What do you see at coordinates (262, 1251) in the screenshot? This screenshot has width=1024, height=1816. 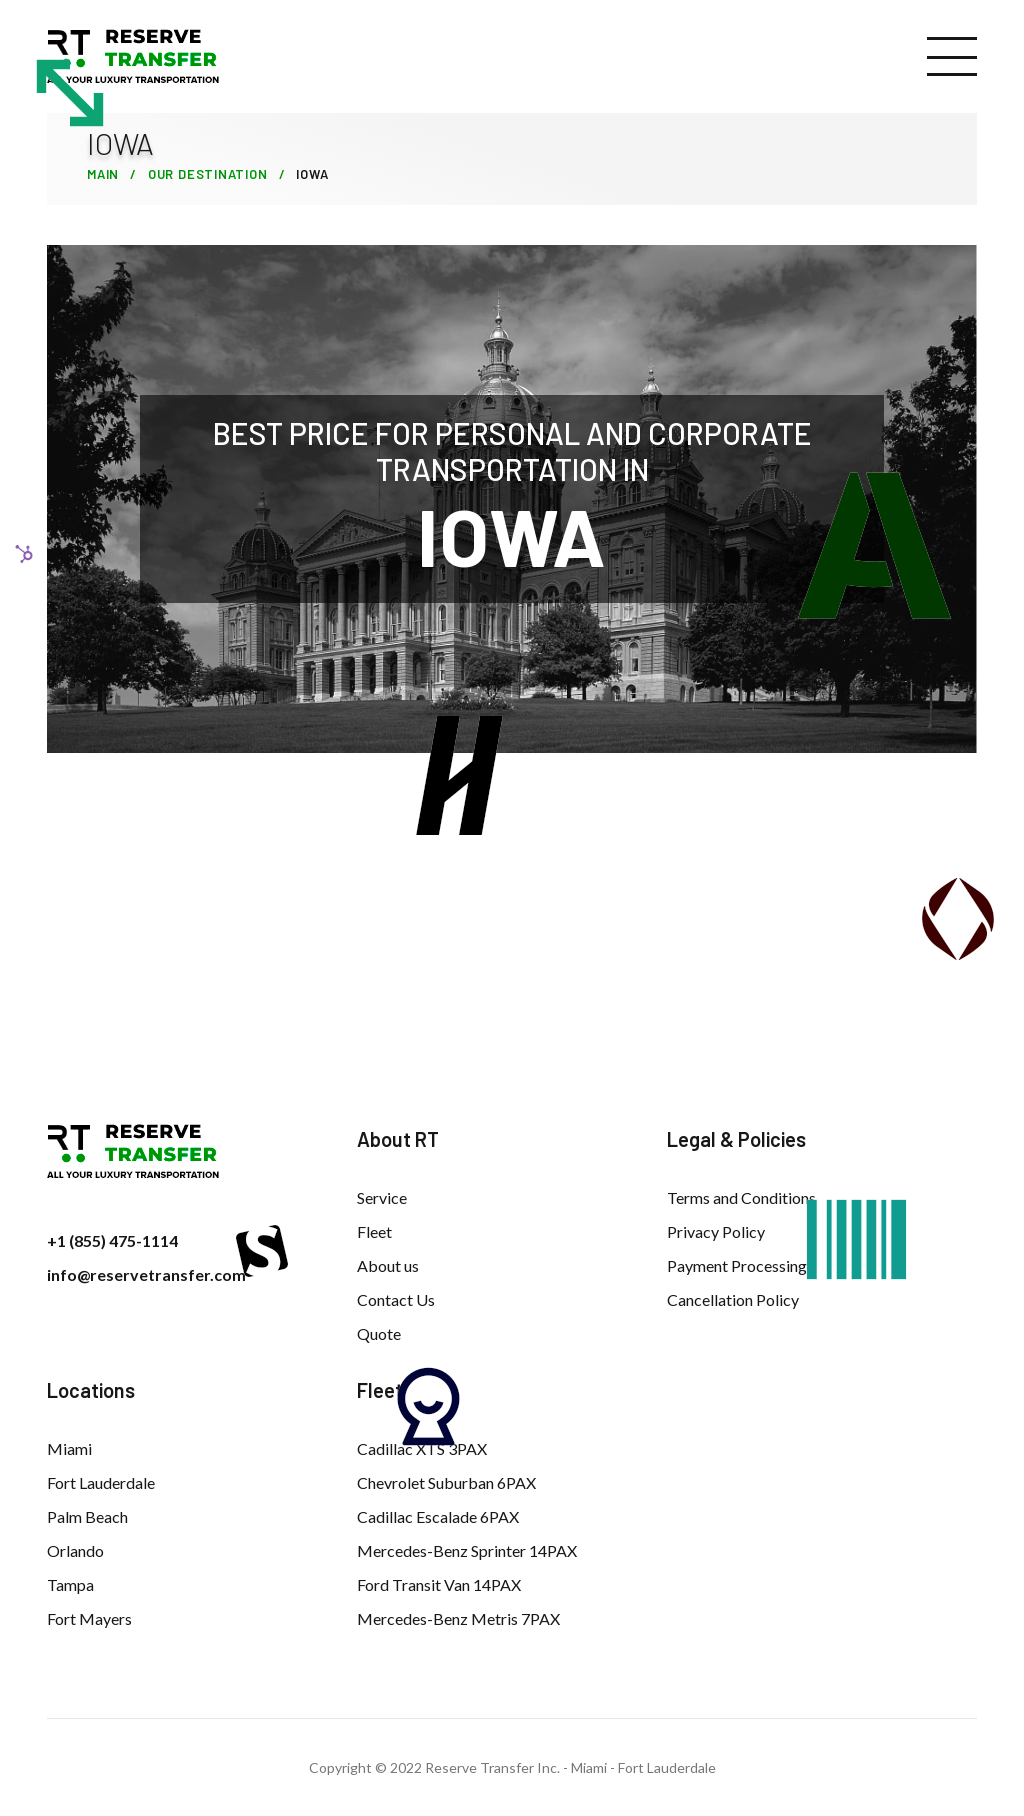 I see `visit smashing magazine website` at bounding box center [262, 1251].